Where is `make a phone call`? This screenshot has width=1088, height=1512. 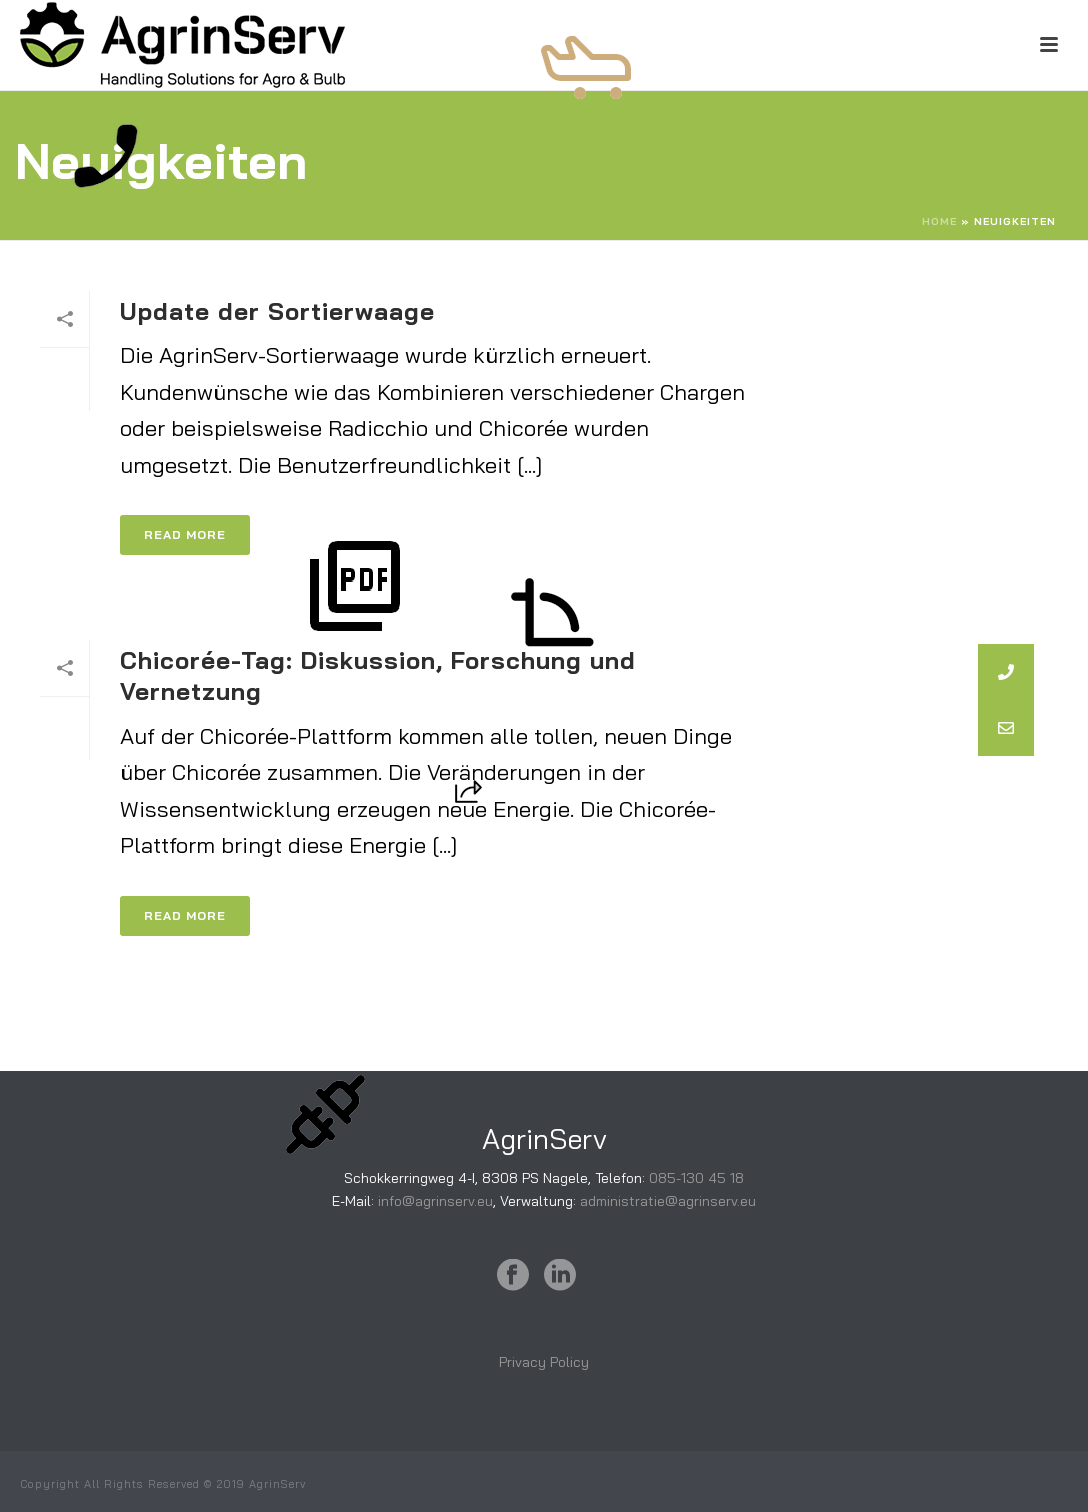 make a phone call is located at coordinates (106, 156).